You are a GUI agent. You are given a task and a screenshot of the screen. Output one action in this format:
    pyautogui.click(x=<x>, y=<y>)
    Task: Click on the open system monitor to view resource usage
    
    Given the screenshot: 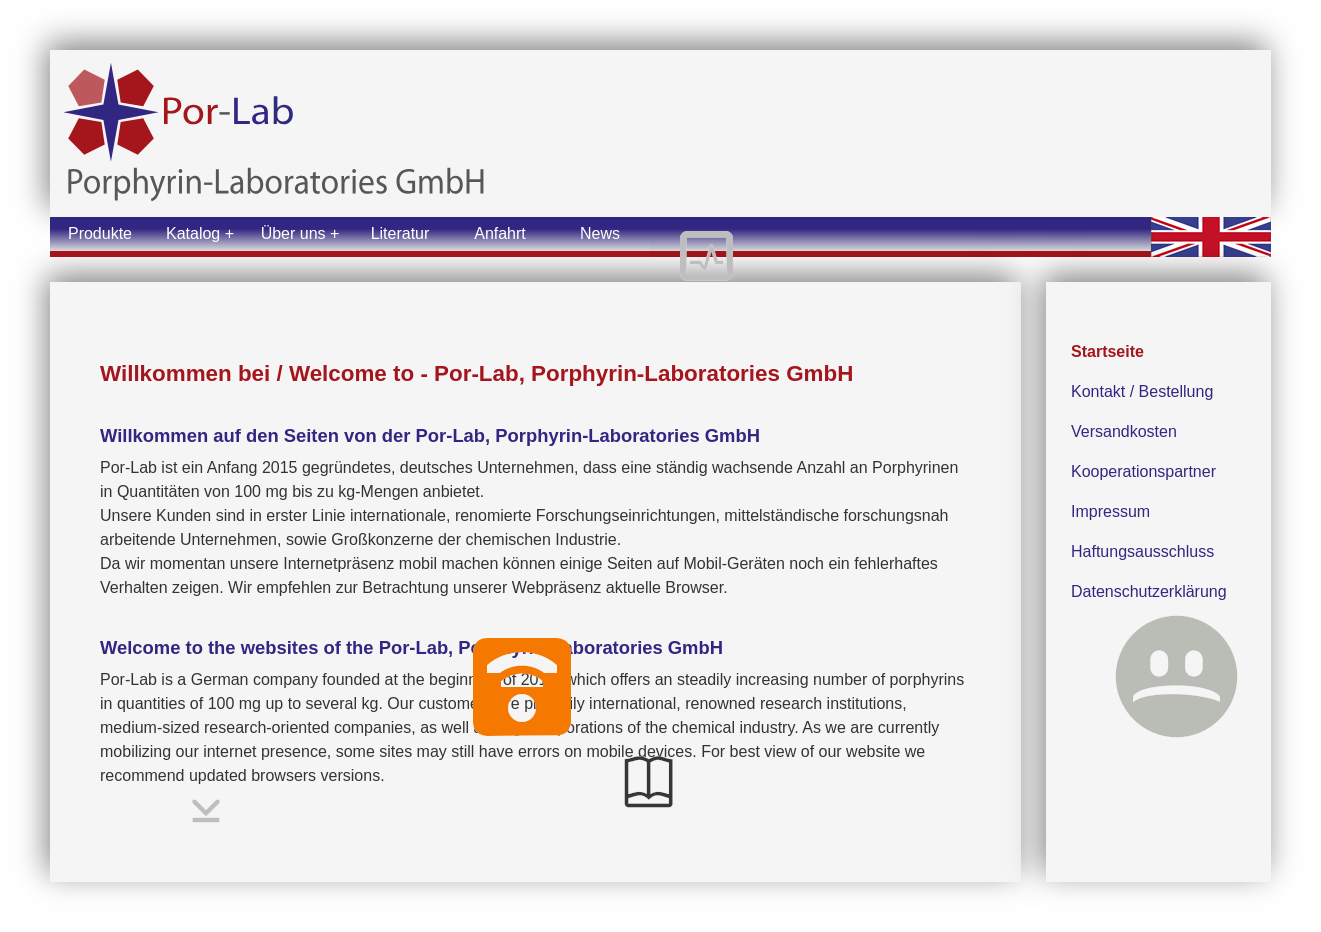 What is the action you would take?
    pyautogui.click(x=706, y=257)
    